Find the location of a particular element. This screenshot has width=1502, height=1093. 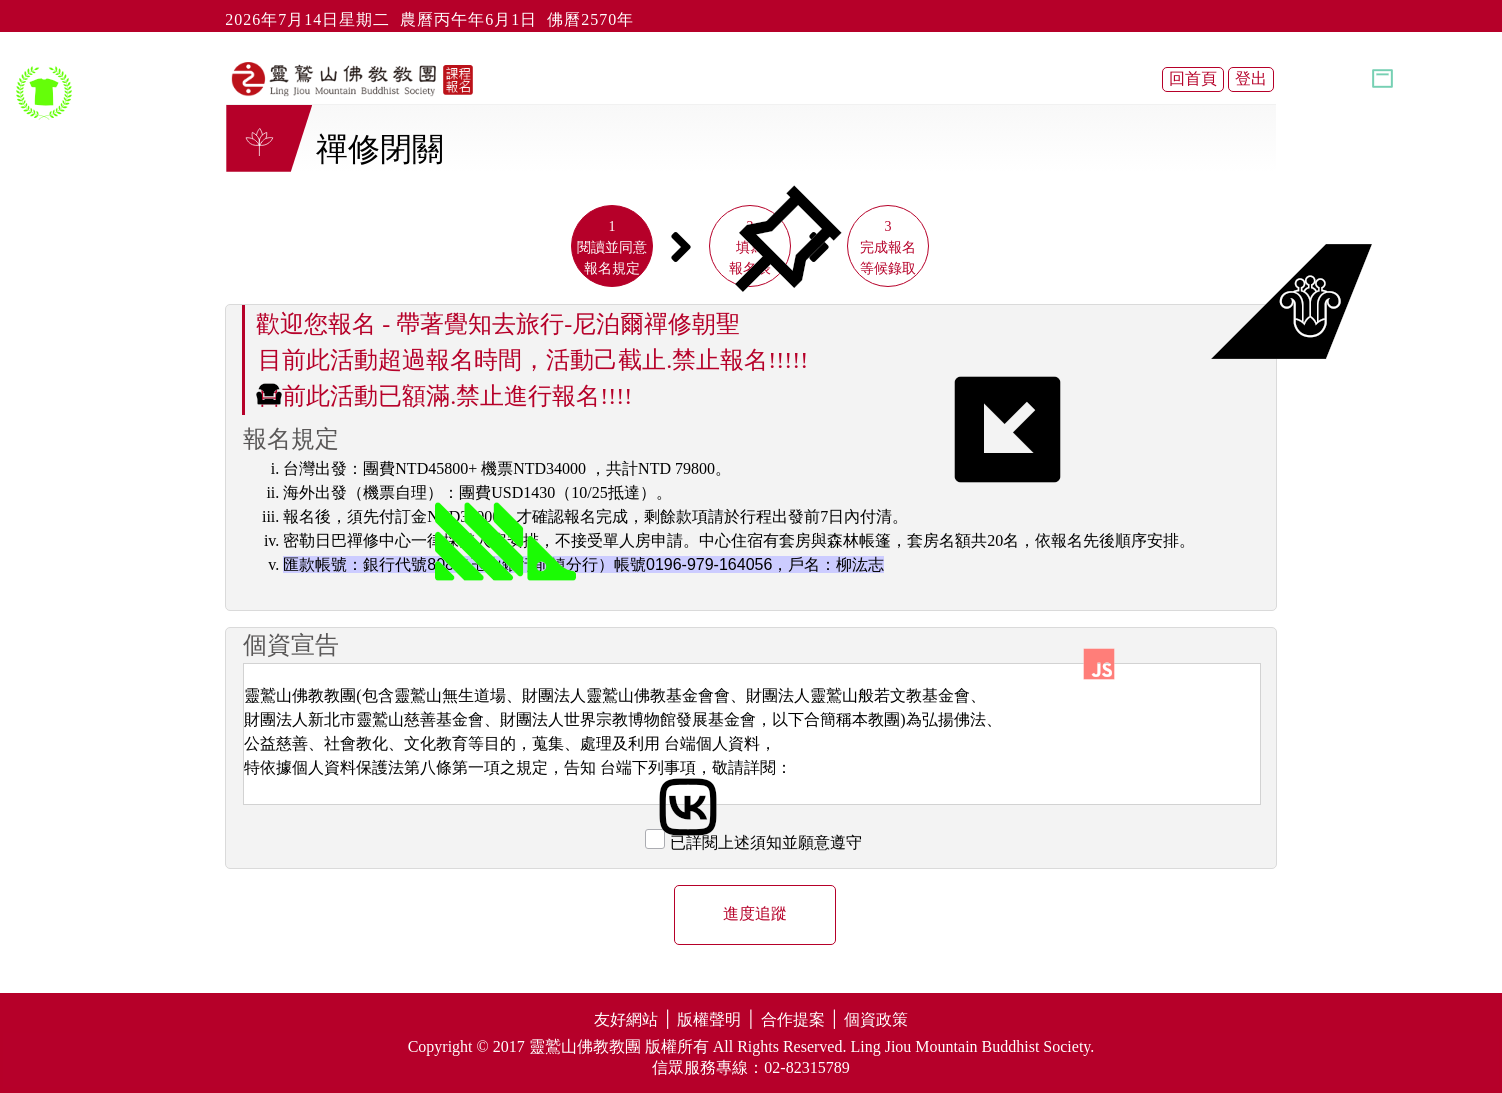

China Southern Airlines logo is located at coordinates (1291, 301).